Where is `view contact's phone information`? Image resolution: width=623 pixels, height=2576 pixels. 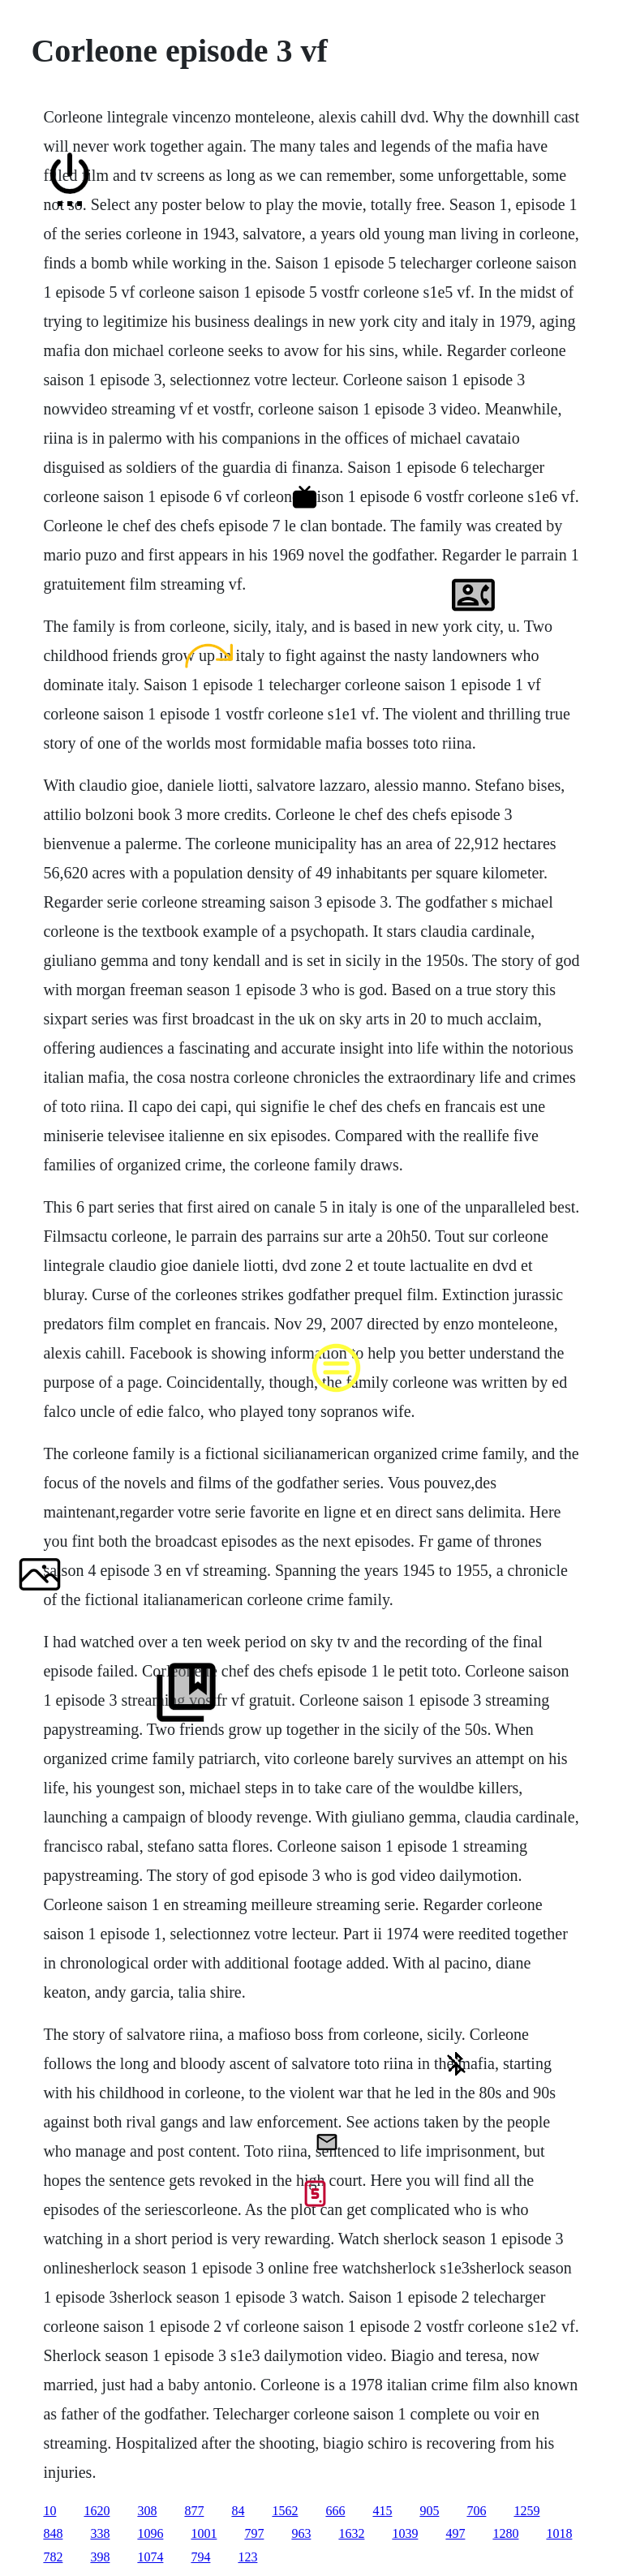
view contact's phone information is located at coordinates (473, 595).